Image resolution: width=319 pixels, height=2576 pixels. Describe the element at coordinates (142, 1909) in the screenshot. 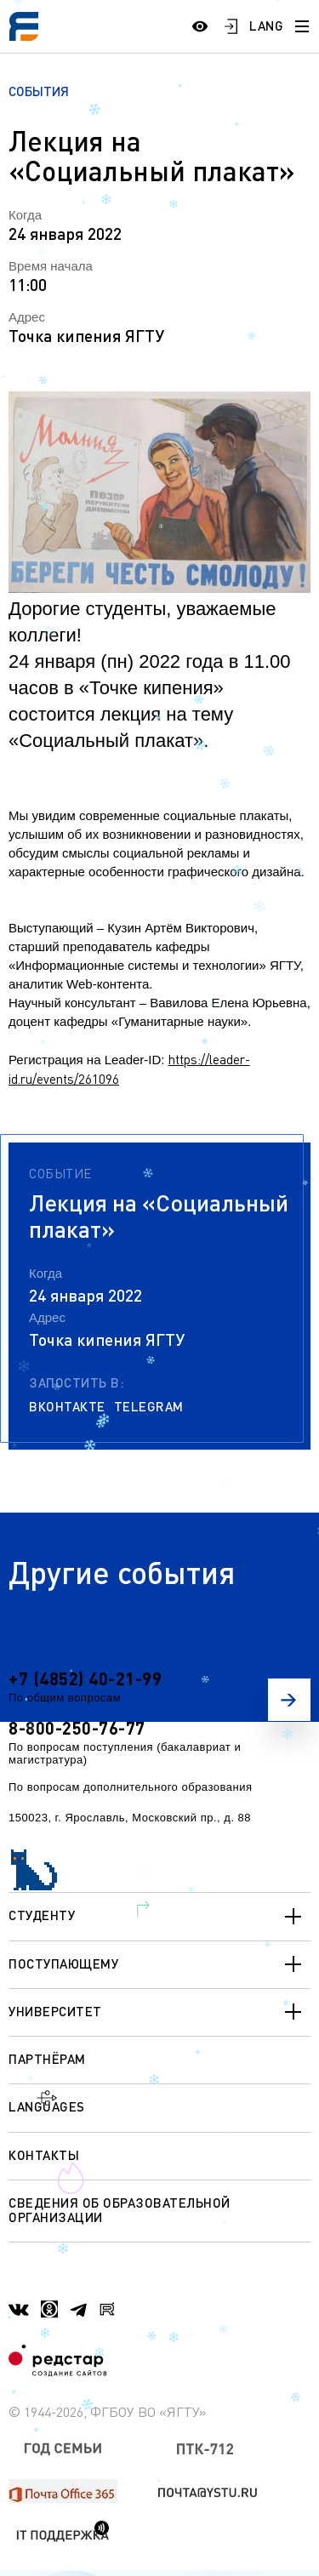

I see `reply to a message` at that location.